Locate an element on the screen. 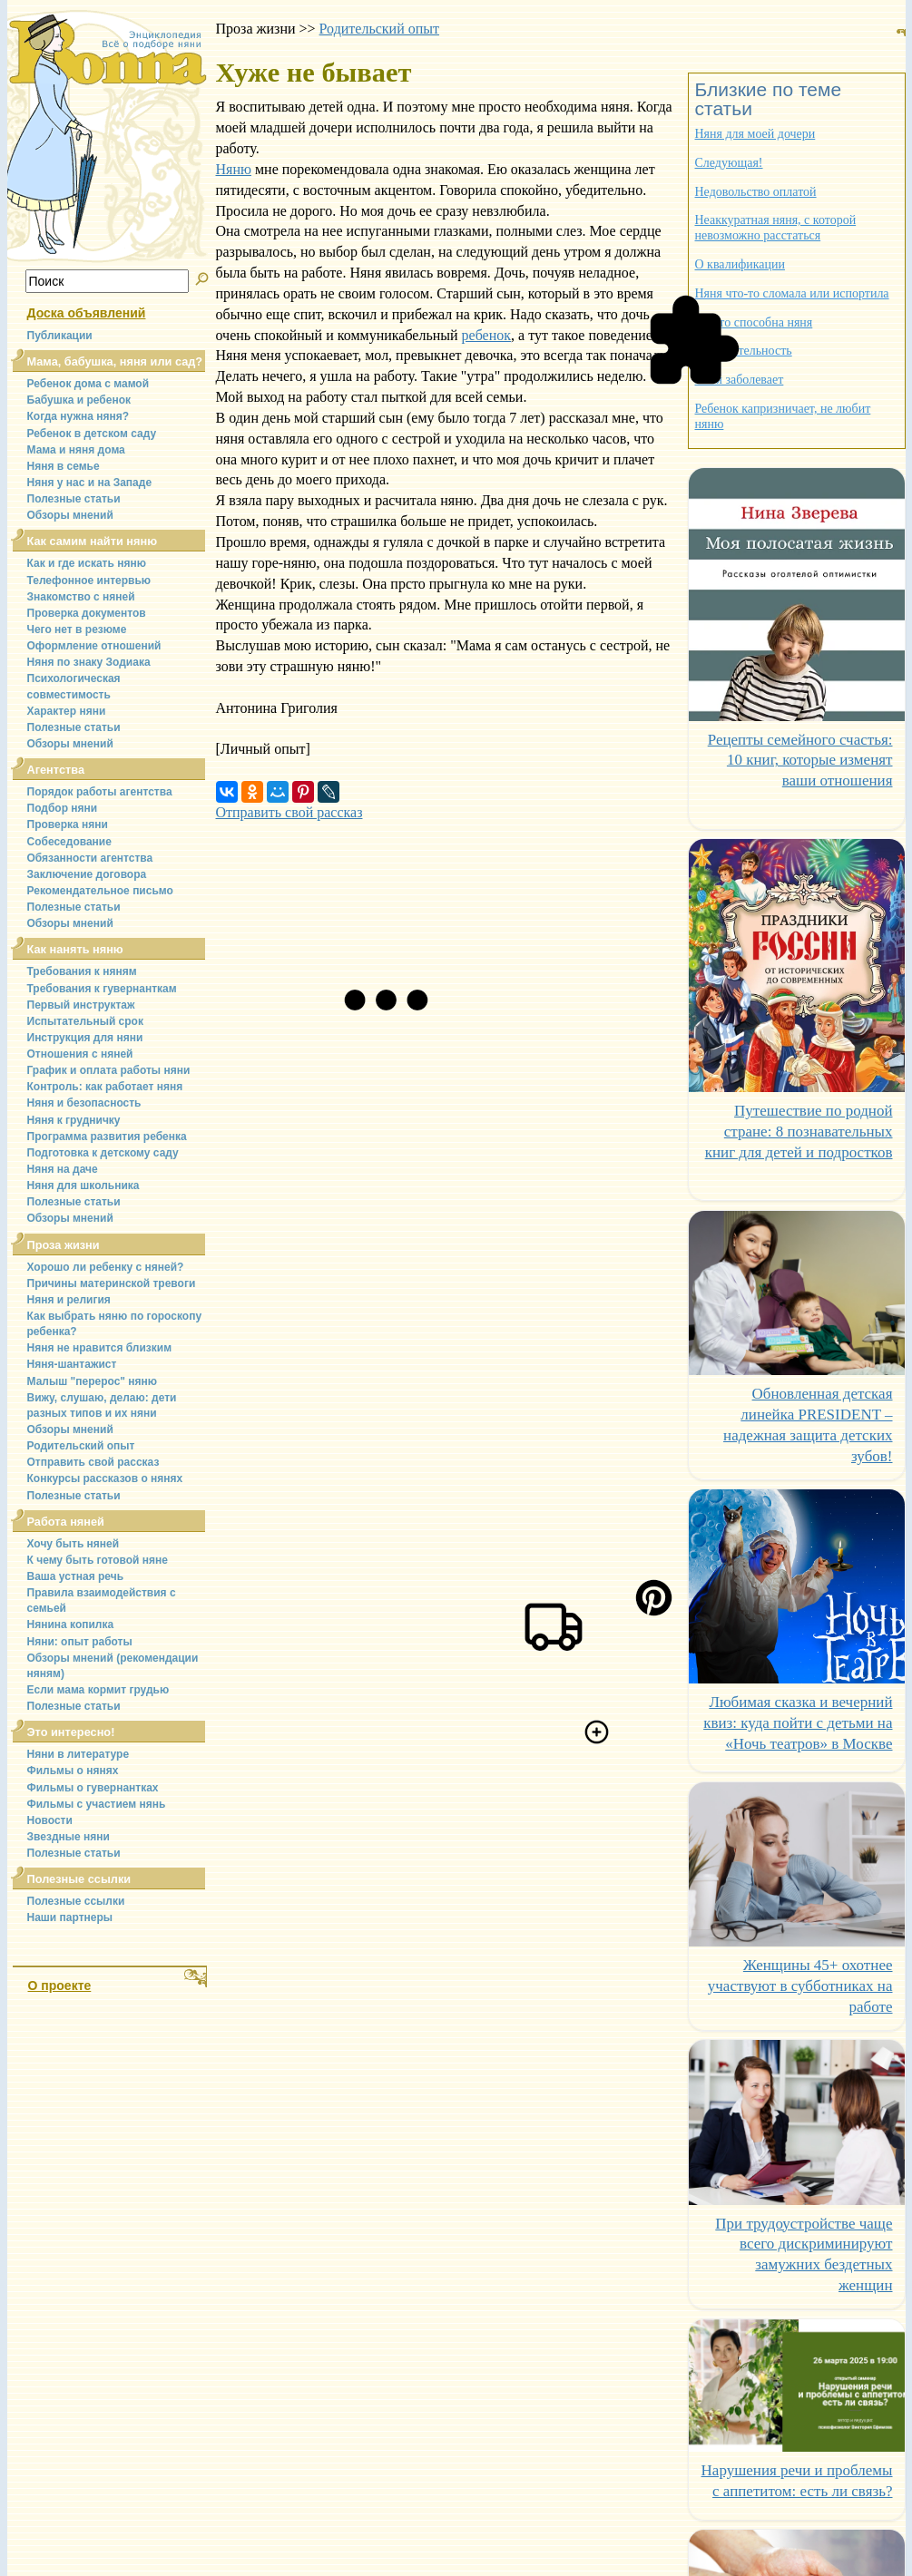 This screenshot has width=912, height=2576. add a new item is located at coordinates (596, 1732).